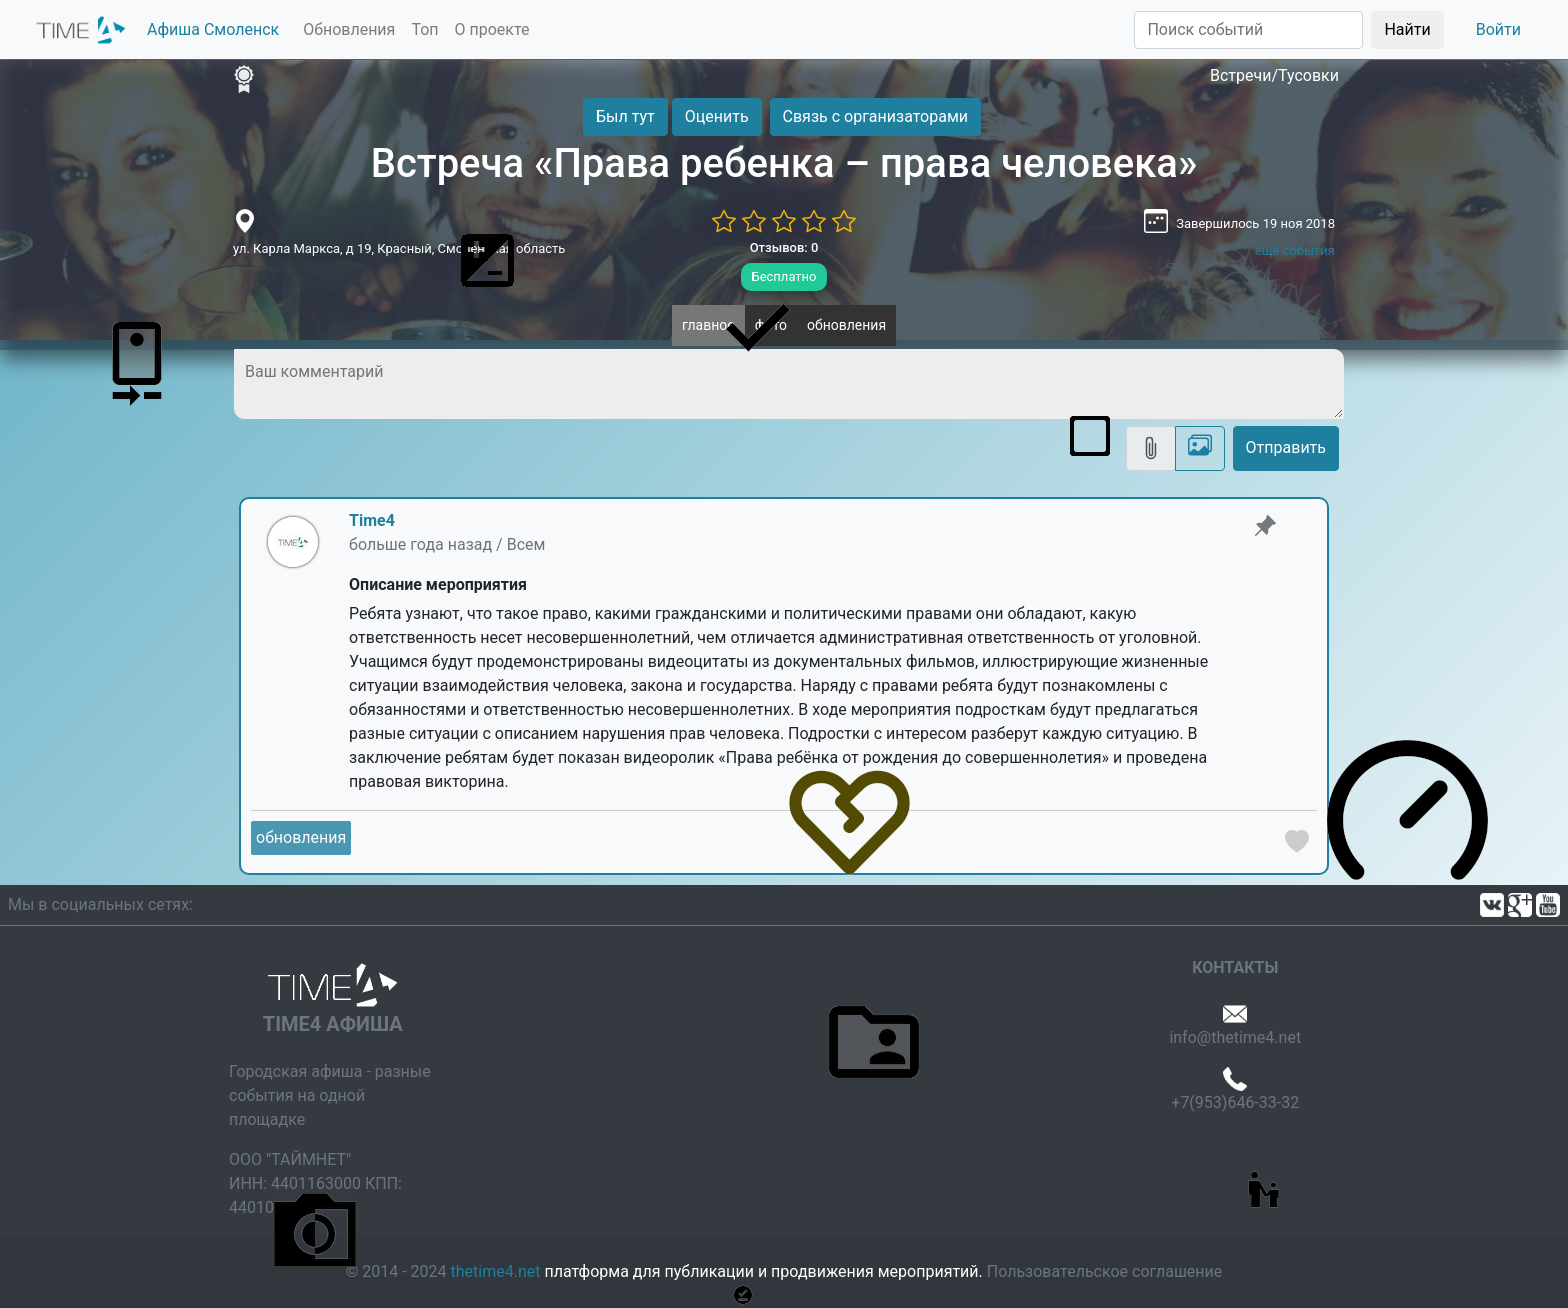  Describe the element at coordinates (874, 1042) in the screenshot. I see `access shared folder contents` at that location.